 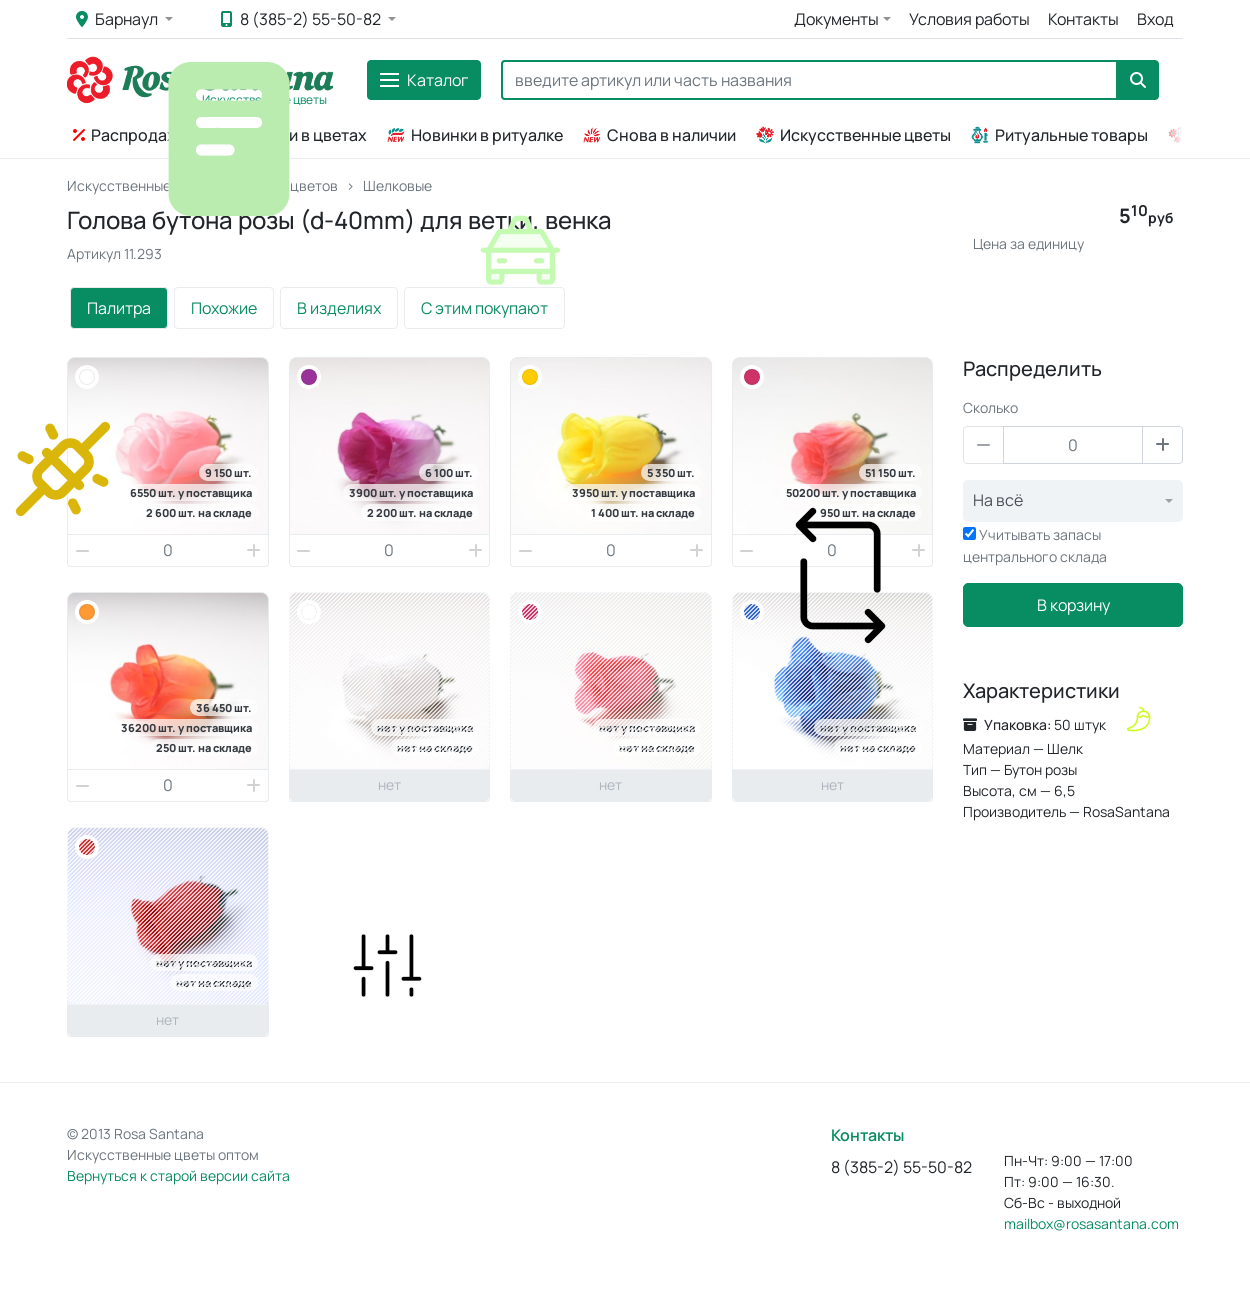 I want to click on rotate device orientation, so click(x=840, y=575).